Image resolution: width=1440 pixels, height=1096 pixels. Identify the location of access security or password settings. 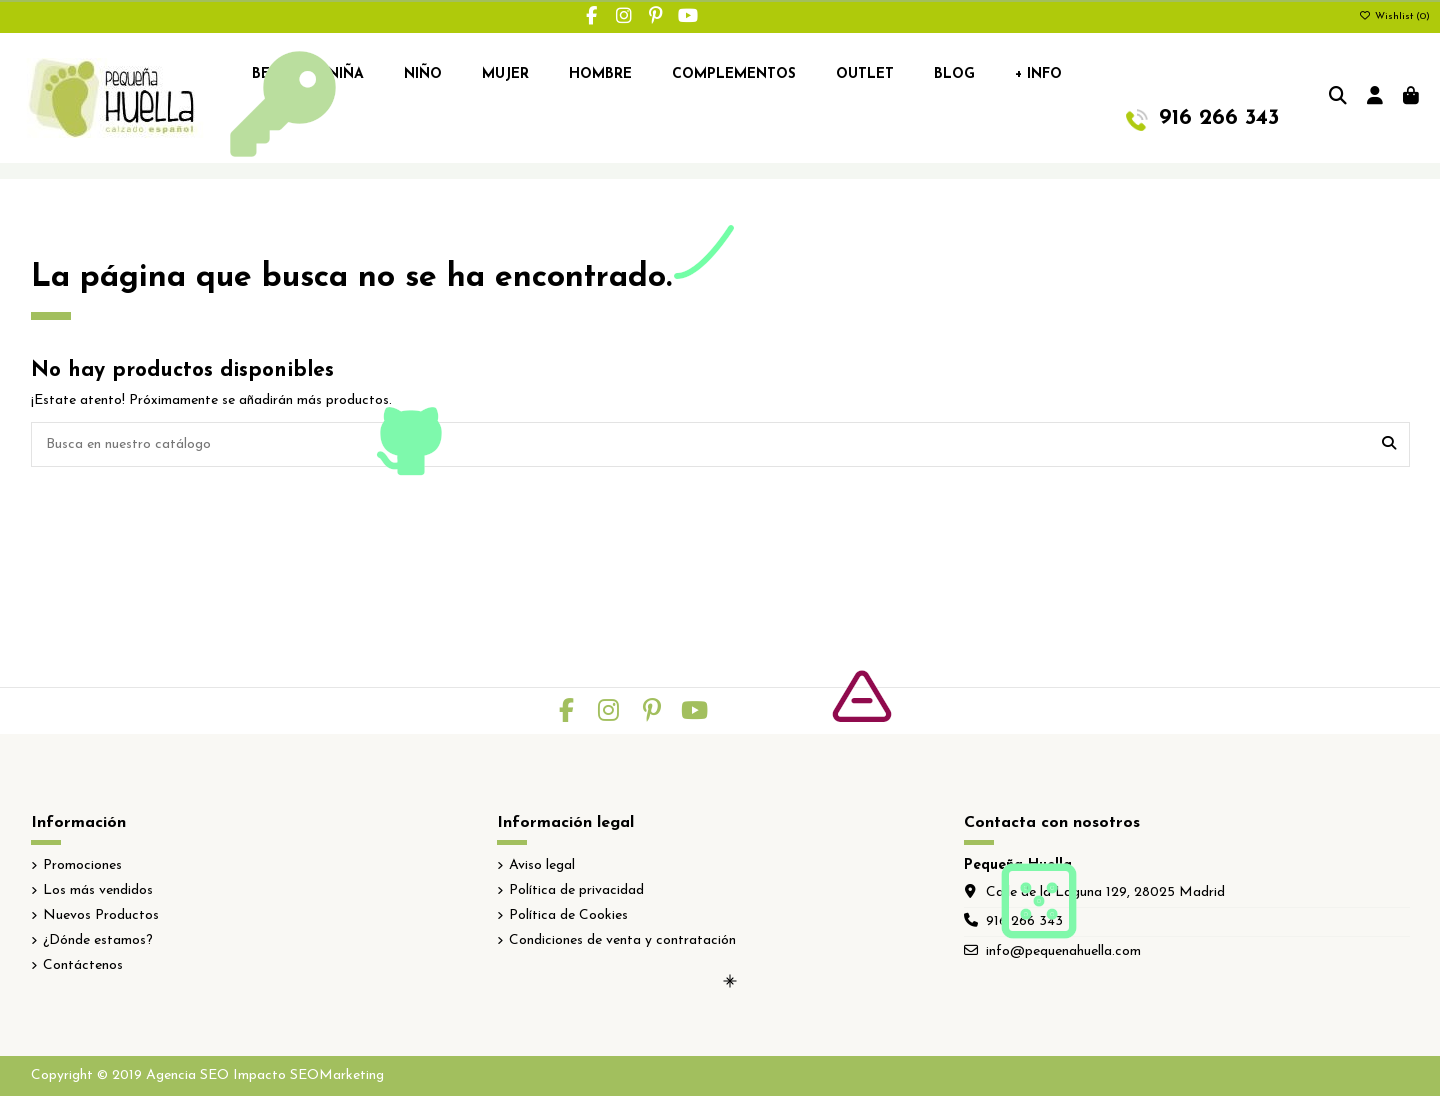
(283, 104).